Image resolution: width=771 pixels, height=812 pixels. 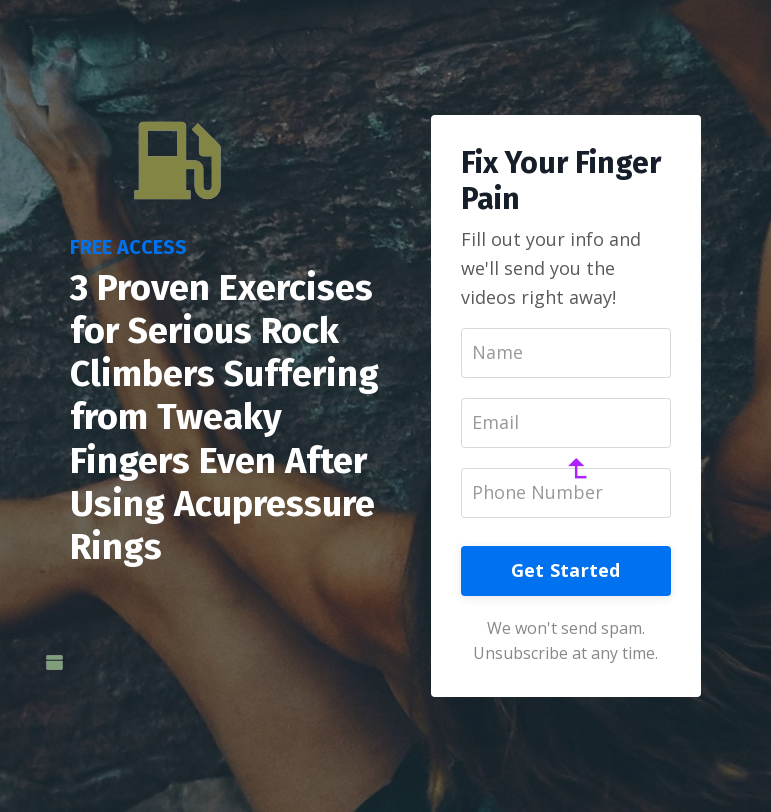 I want to click on find nearby gas stations, so click(x=177, y=160).